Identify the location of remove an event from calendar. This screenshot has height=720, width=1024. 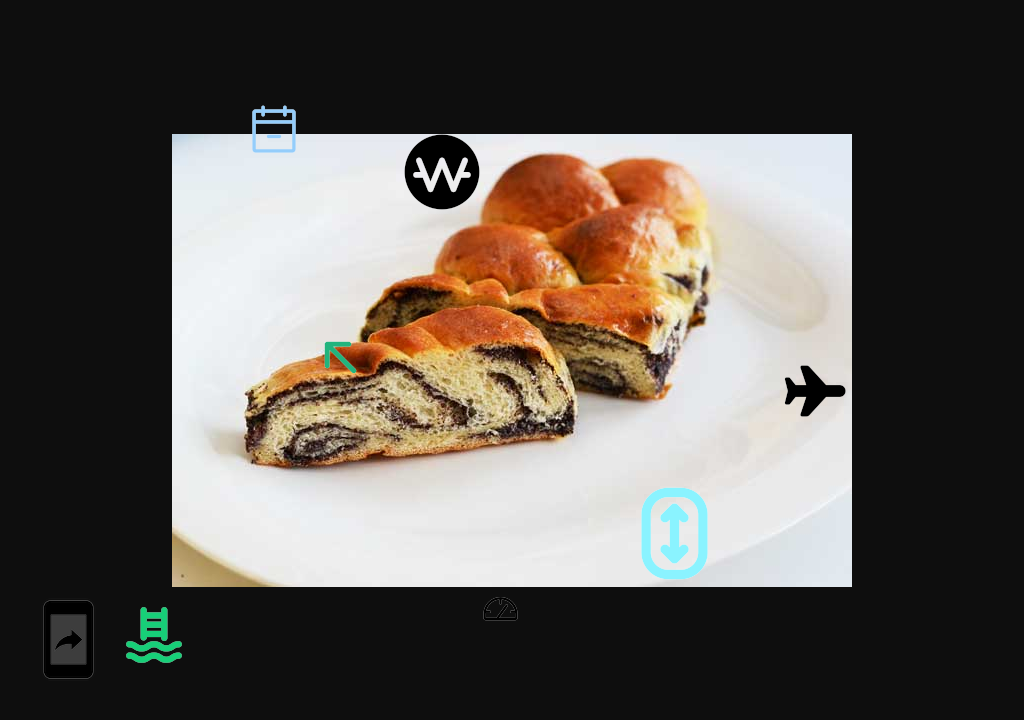
(274, 131).